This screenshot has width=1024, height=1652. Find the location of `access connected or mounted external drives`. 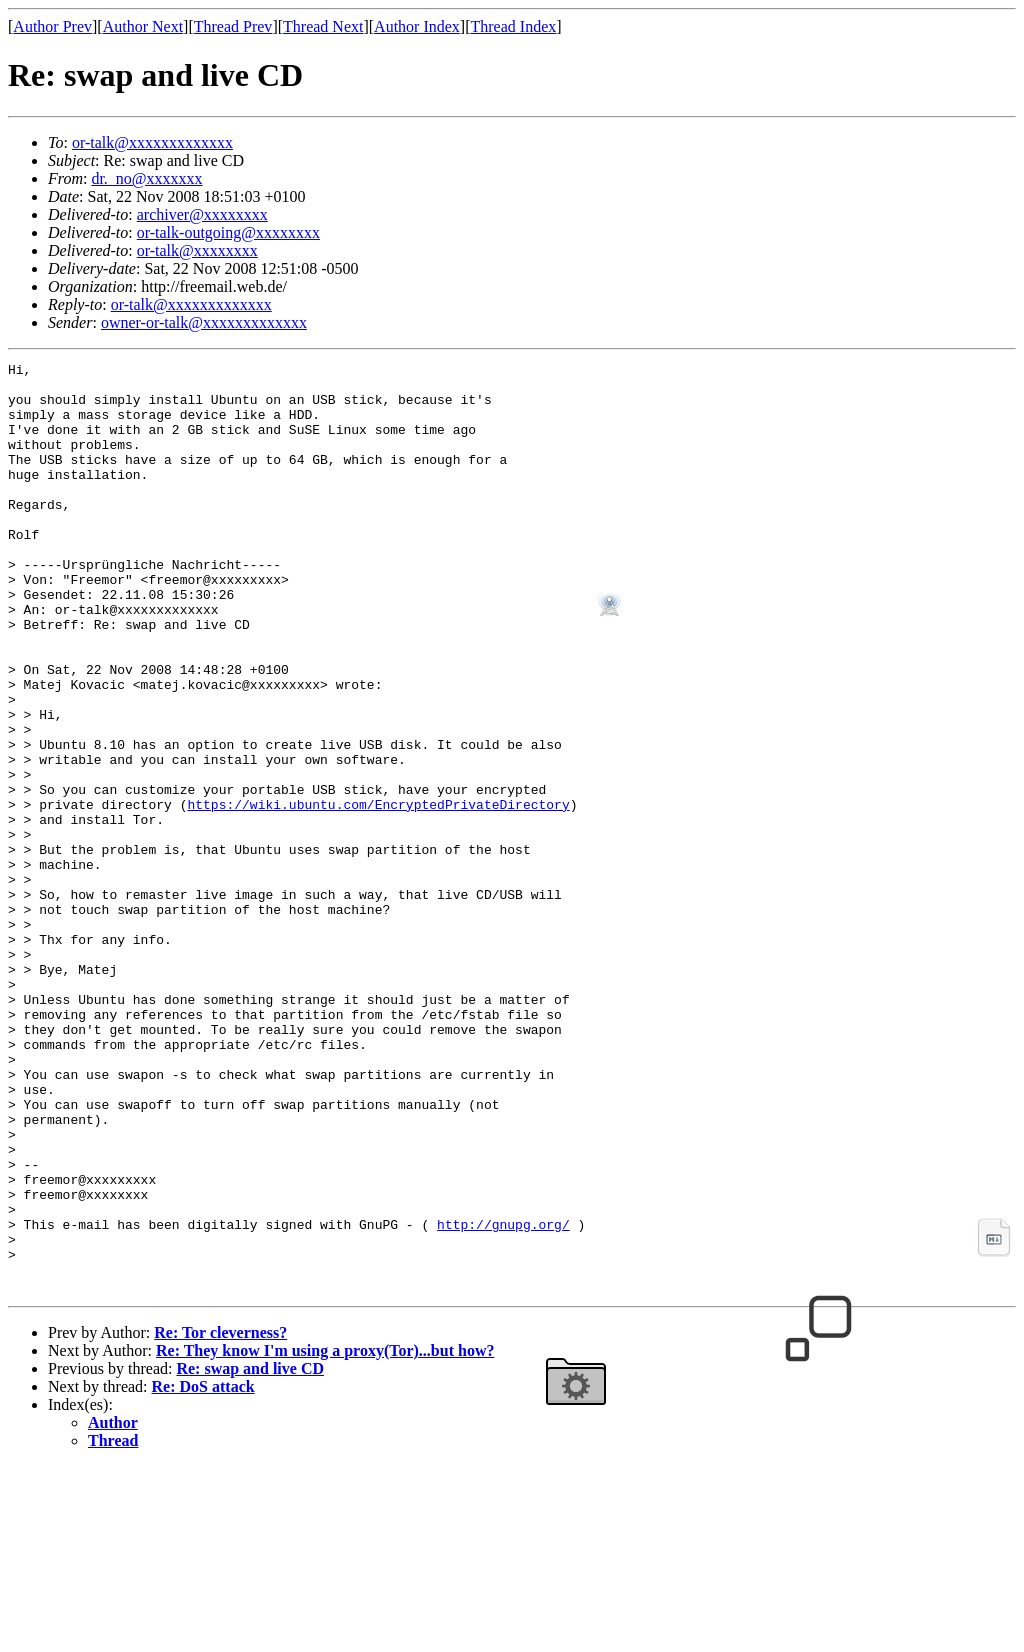

access connected or mounted external drives is located at coordinates (818, 1328).